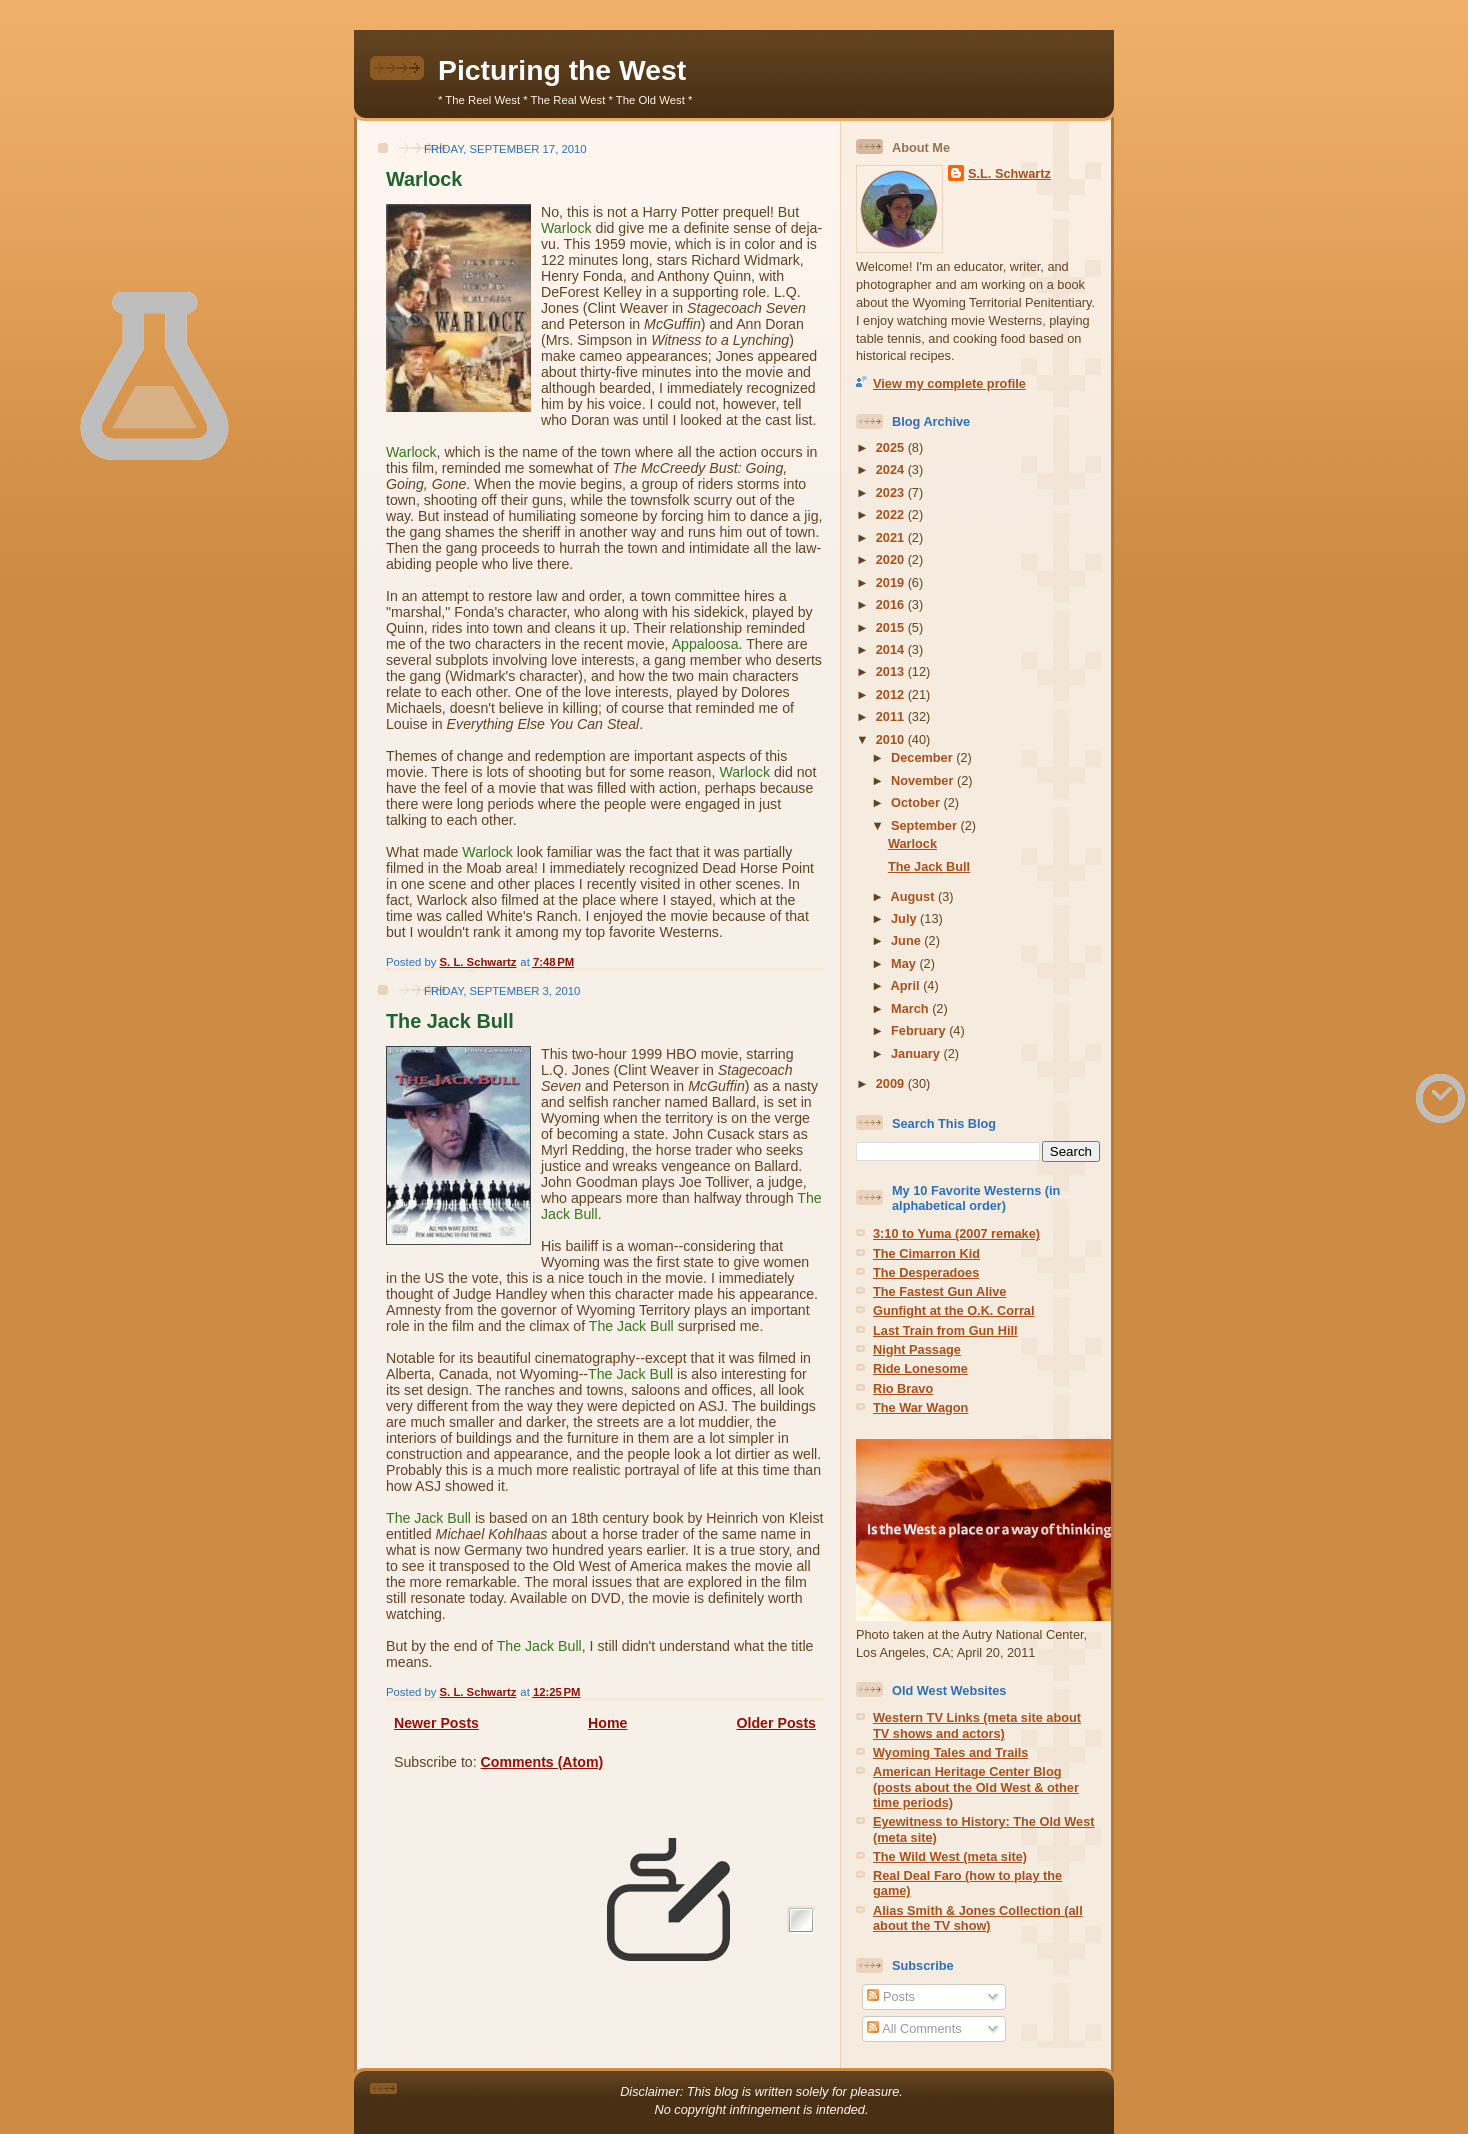 The width and height of the screenshot is (1468, 2134). What do you see at coordinates (154, 375) in the screenshot?
I see `open science or laboratory applications` at bounding box center [154, 375].